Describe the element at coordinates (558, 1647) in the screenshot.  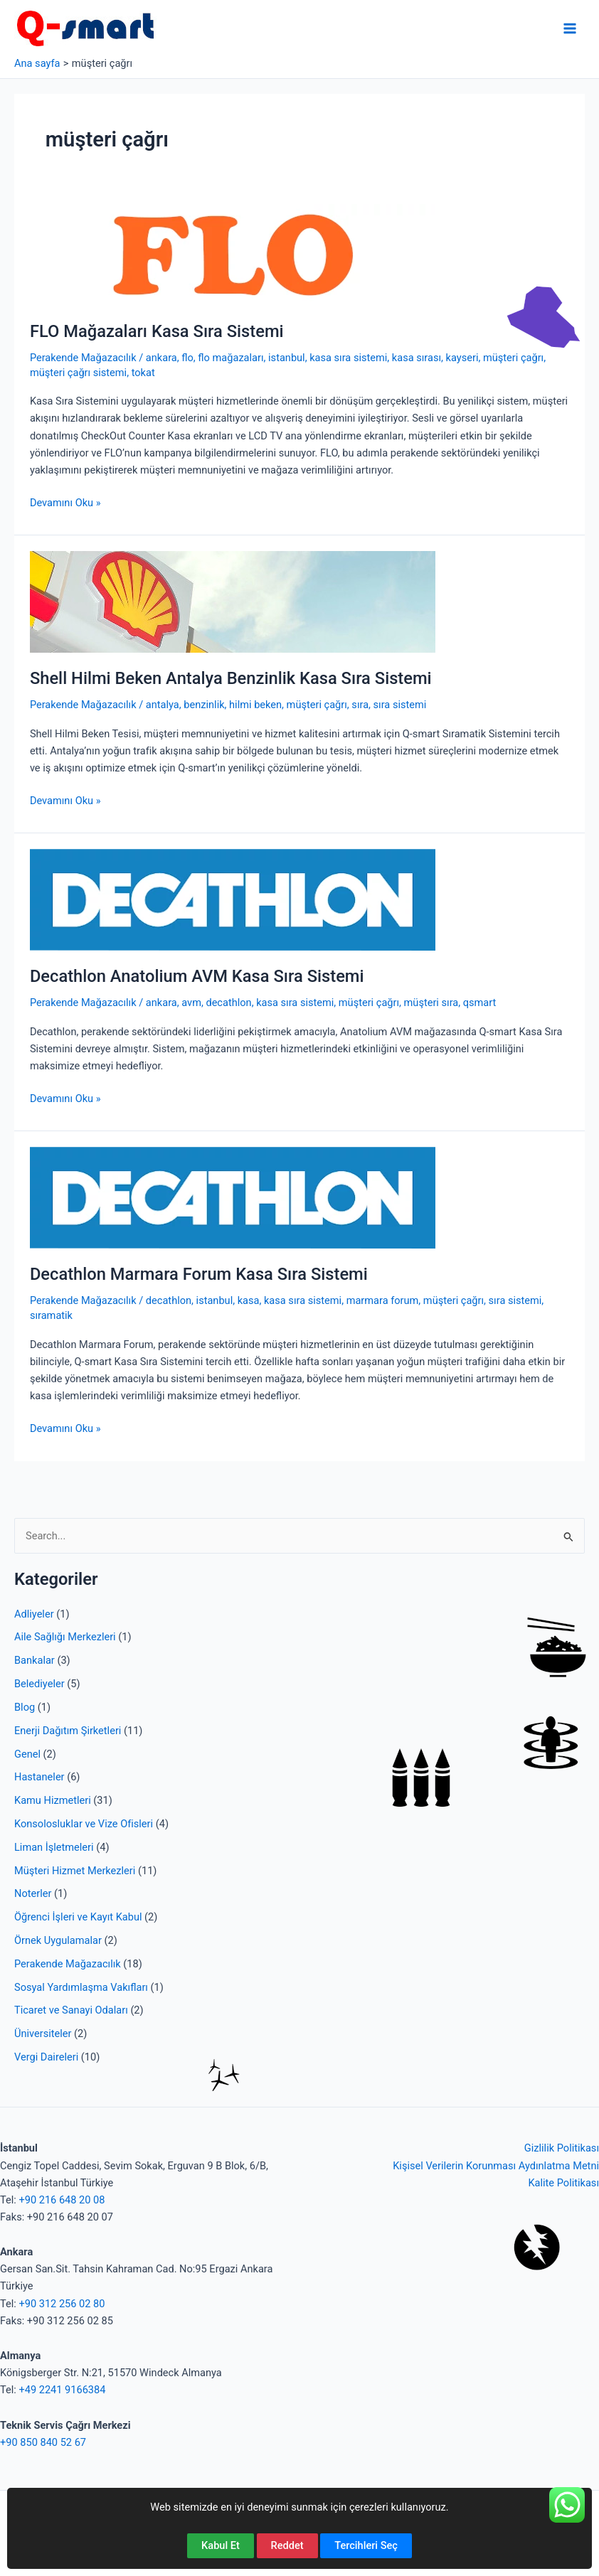
I see `browse asian cuisine or rice dishes` at that location.